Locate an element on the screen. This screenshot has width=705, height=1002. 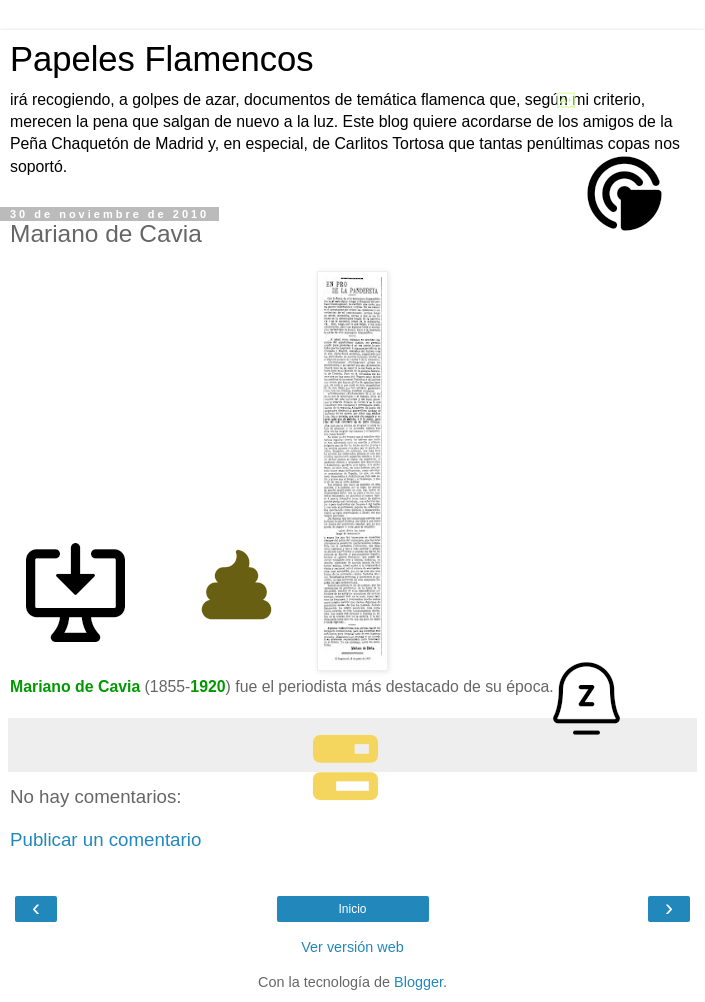
download to desktop is located at coordinates (75, 592).